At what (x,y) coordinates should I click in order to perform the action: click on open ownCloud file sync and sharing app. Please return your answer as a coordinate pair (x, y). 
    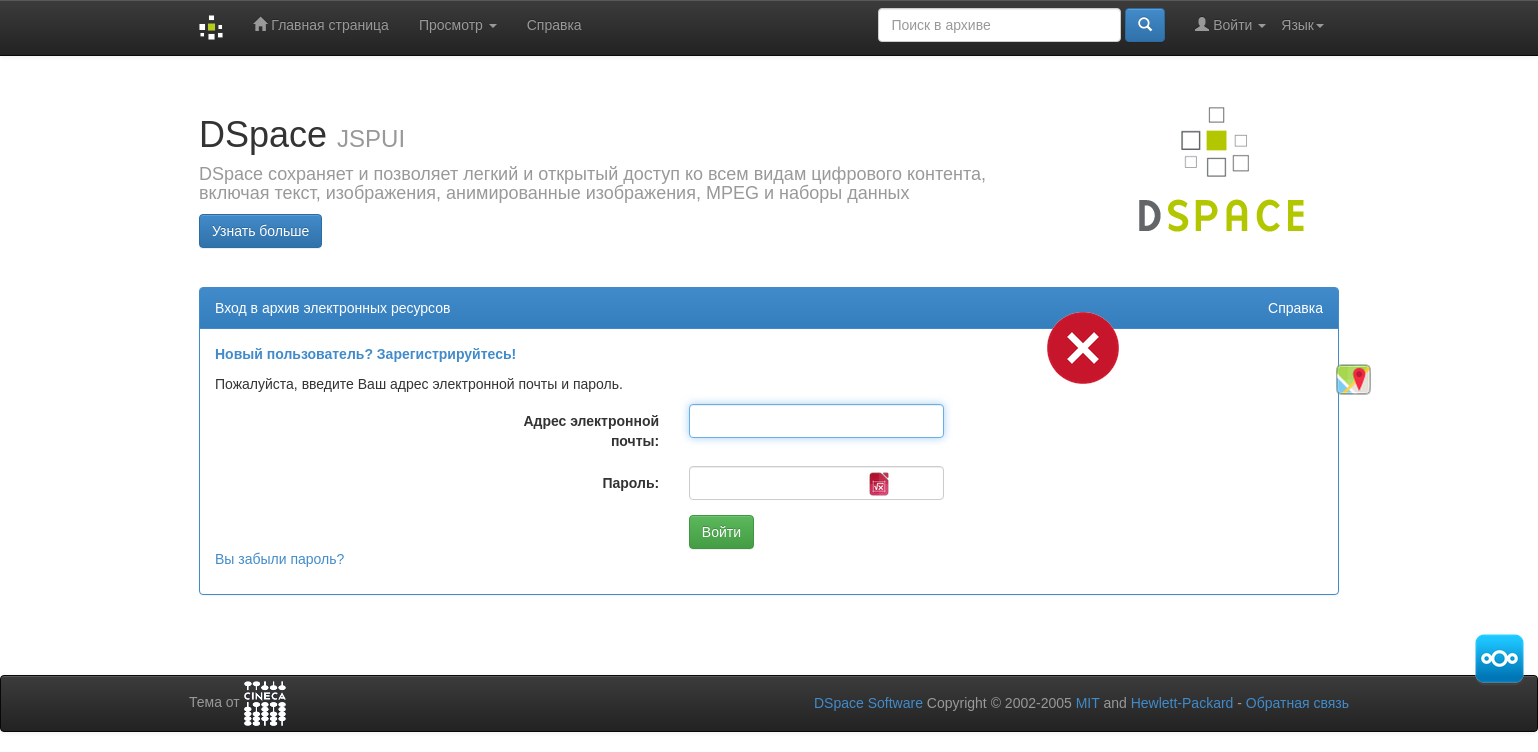
    Looking at the image, I should click on (1499, 658).